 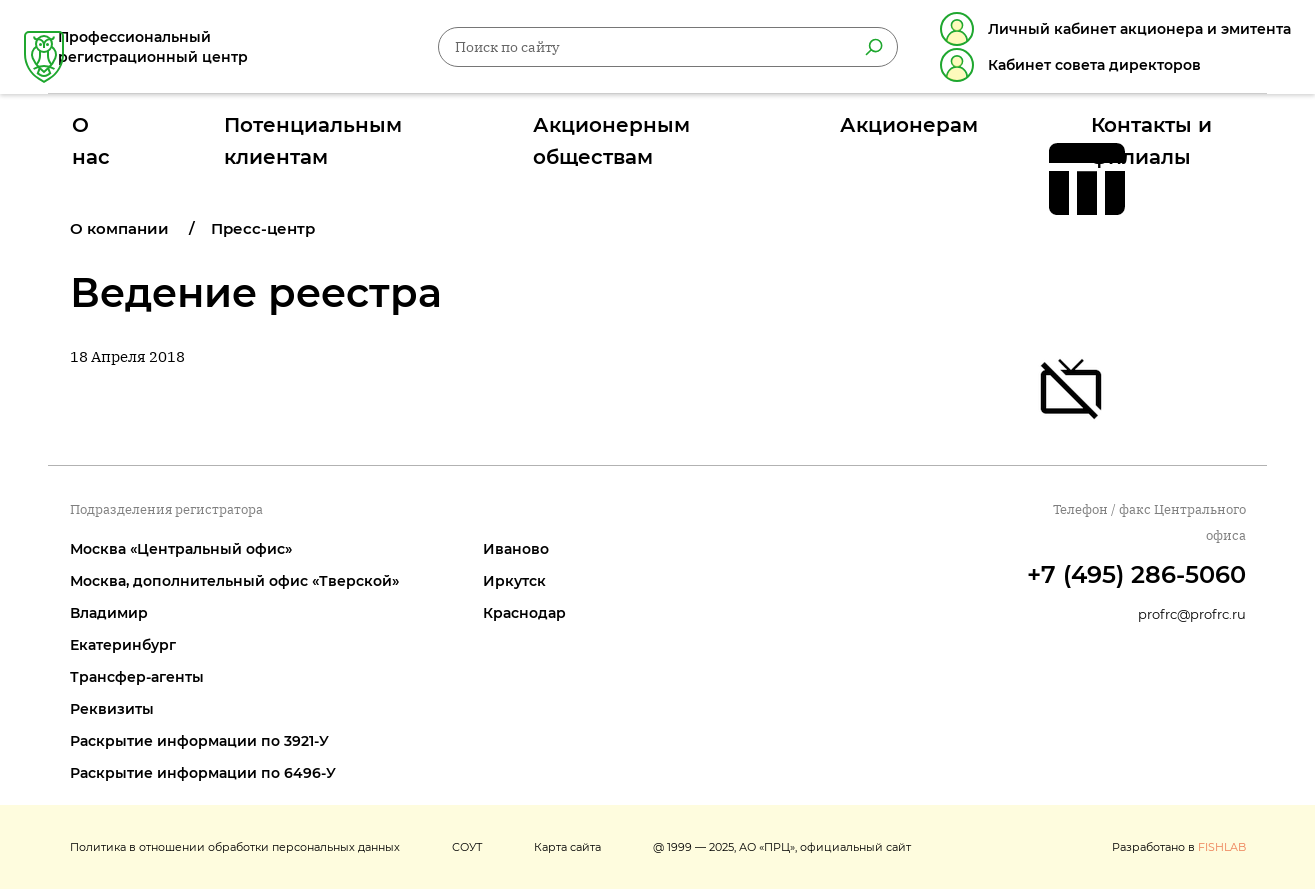 What do you see at coordinates (1085, 179) in the screenshot?
I see `view data in table format` at bounding box center [1085, 179].